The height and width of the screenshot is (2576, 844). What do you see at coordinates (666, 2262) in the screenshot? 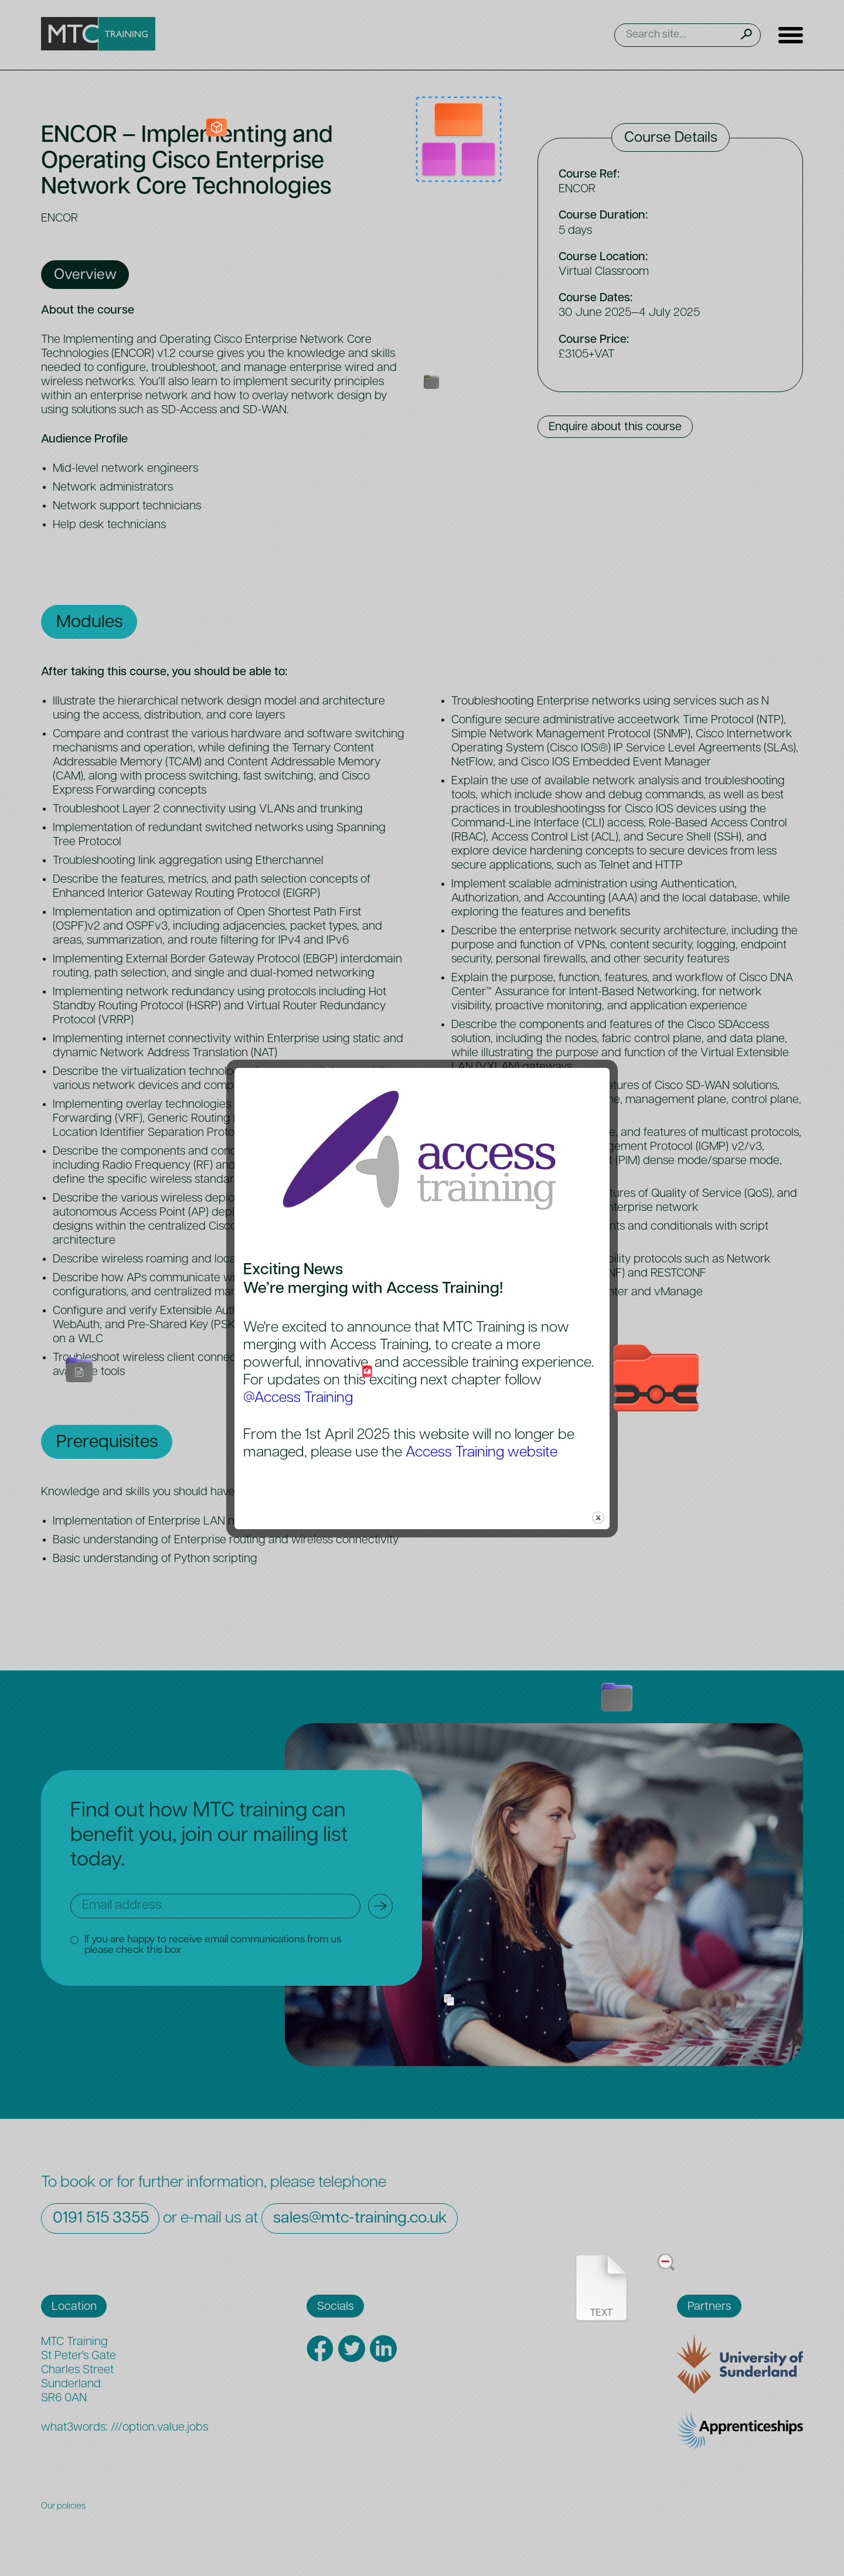
I see `zoom out of document view` at bounding box center [666, 2262].